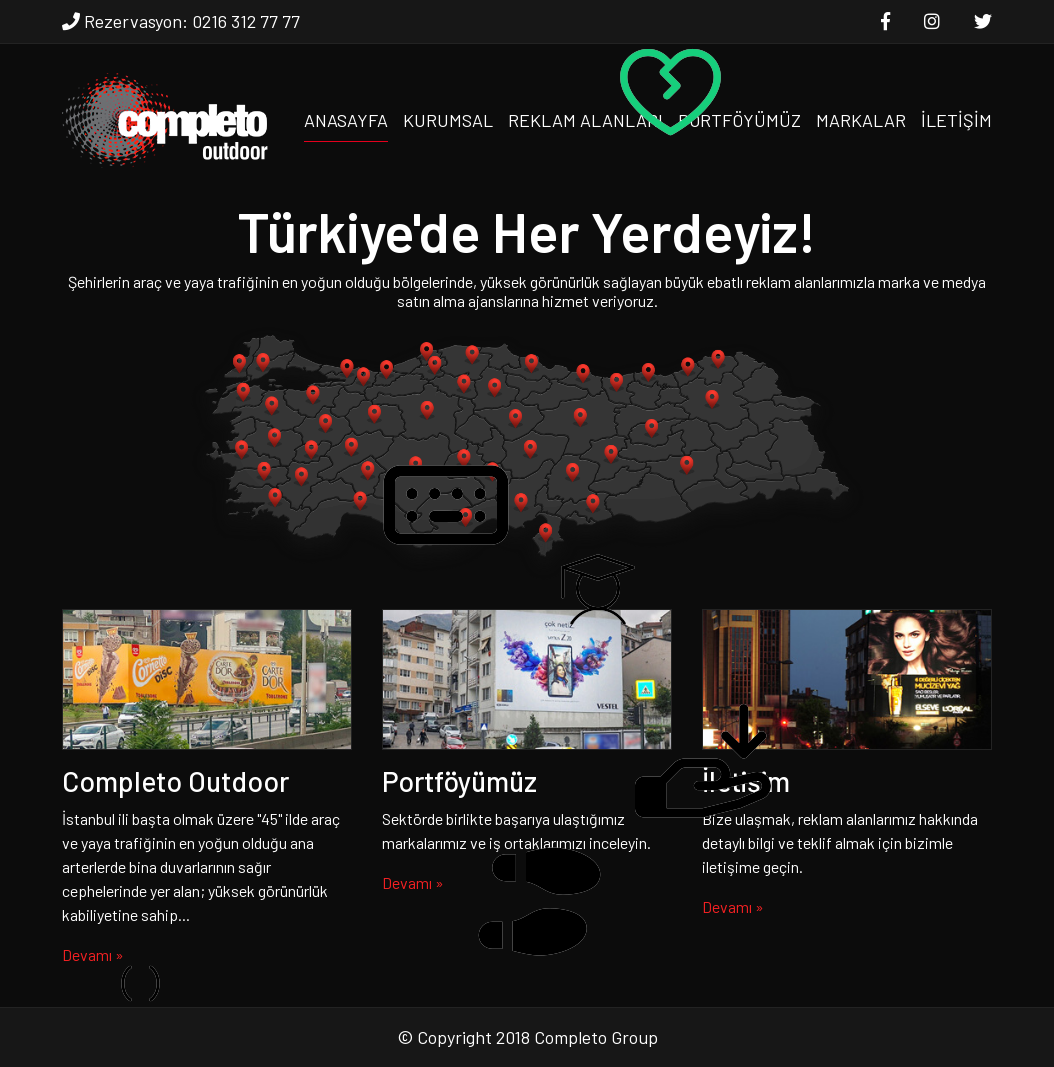 Image resolution: width=1054 pixels, height=1067 pixels. I want to click on insert parentheses or grouping brackets, so click(140, 983).